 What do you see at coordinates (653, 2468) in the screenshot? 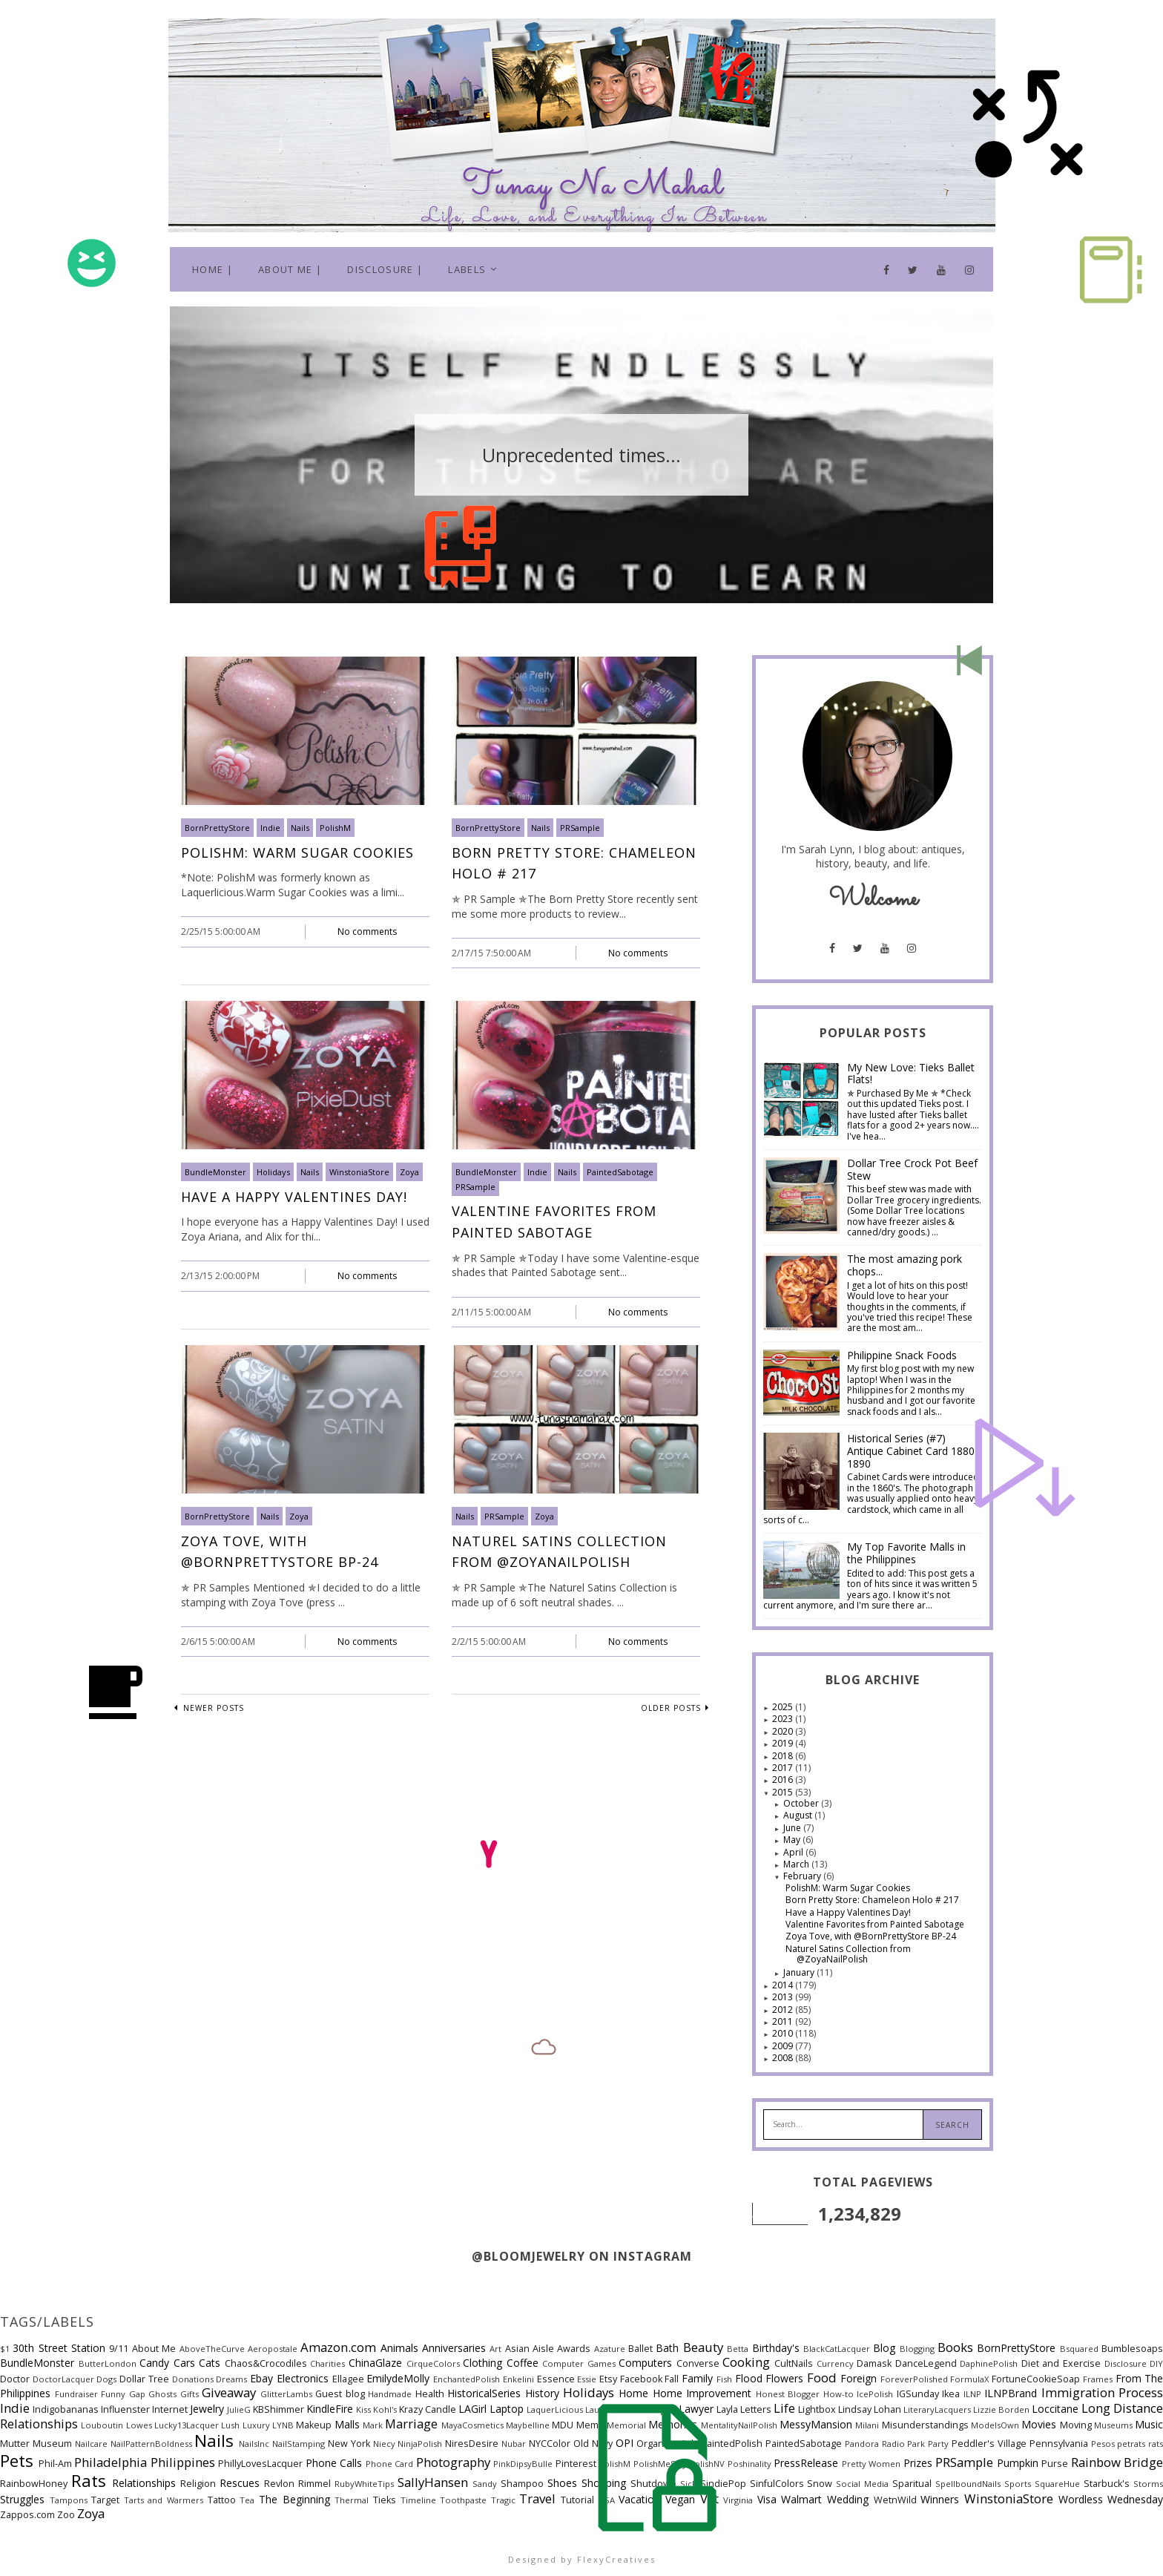
I see `create a private gist or secret snippet` at bounding box center [653, 2468].